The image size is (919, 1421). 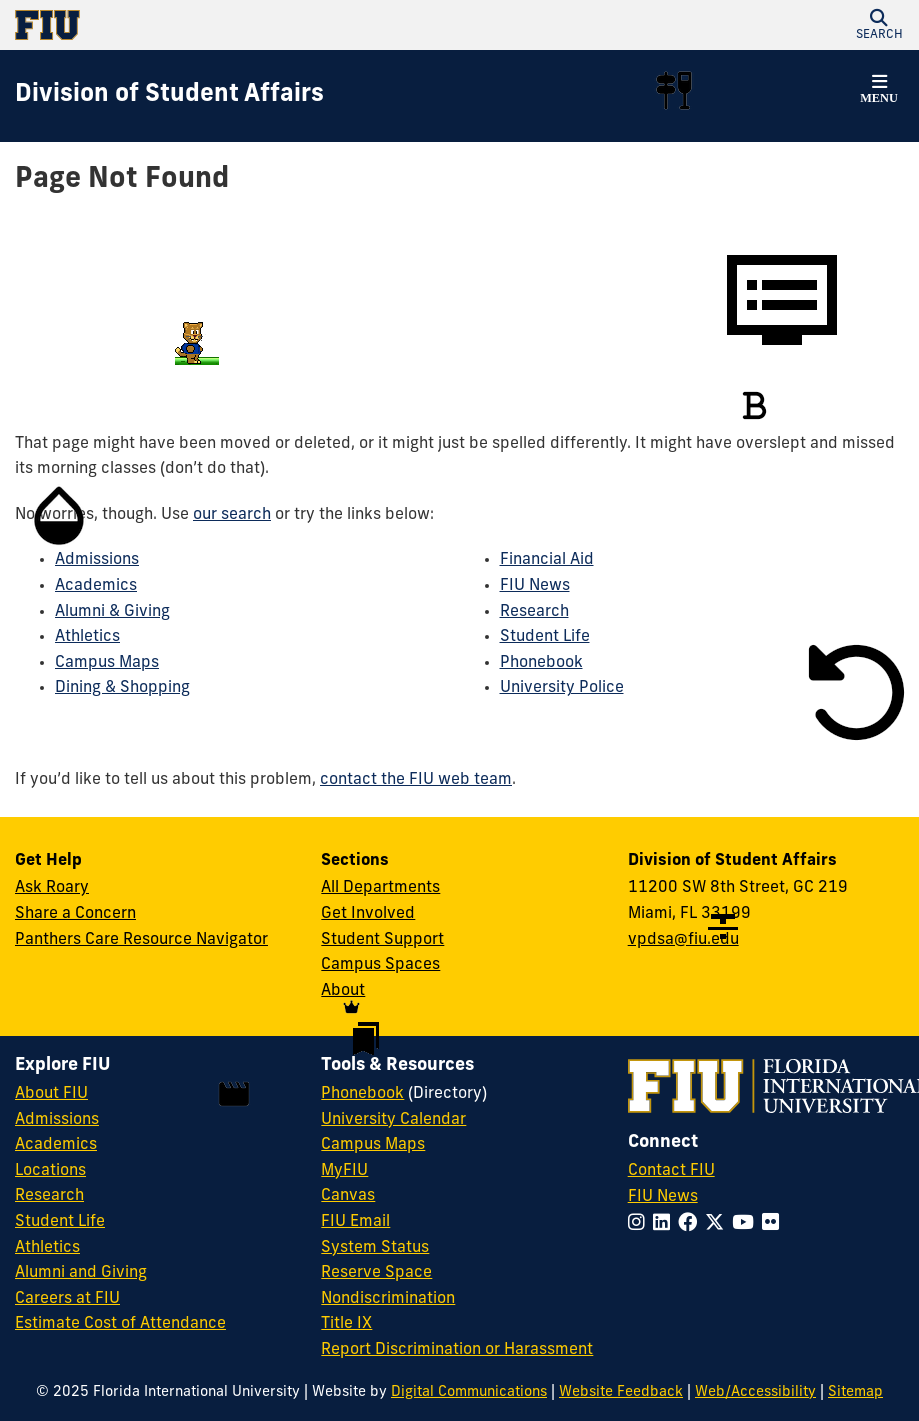 What do you see at coordinates (234, 1094) in the screenshot?
I see `create a new video or movie project` at bounding box center [234, 1094].